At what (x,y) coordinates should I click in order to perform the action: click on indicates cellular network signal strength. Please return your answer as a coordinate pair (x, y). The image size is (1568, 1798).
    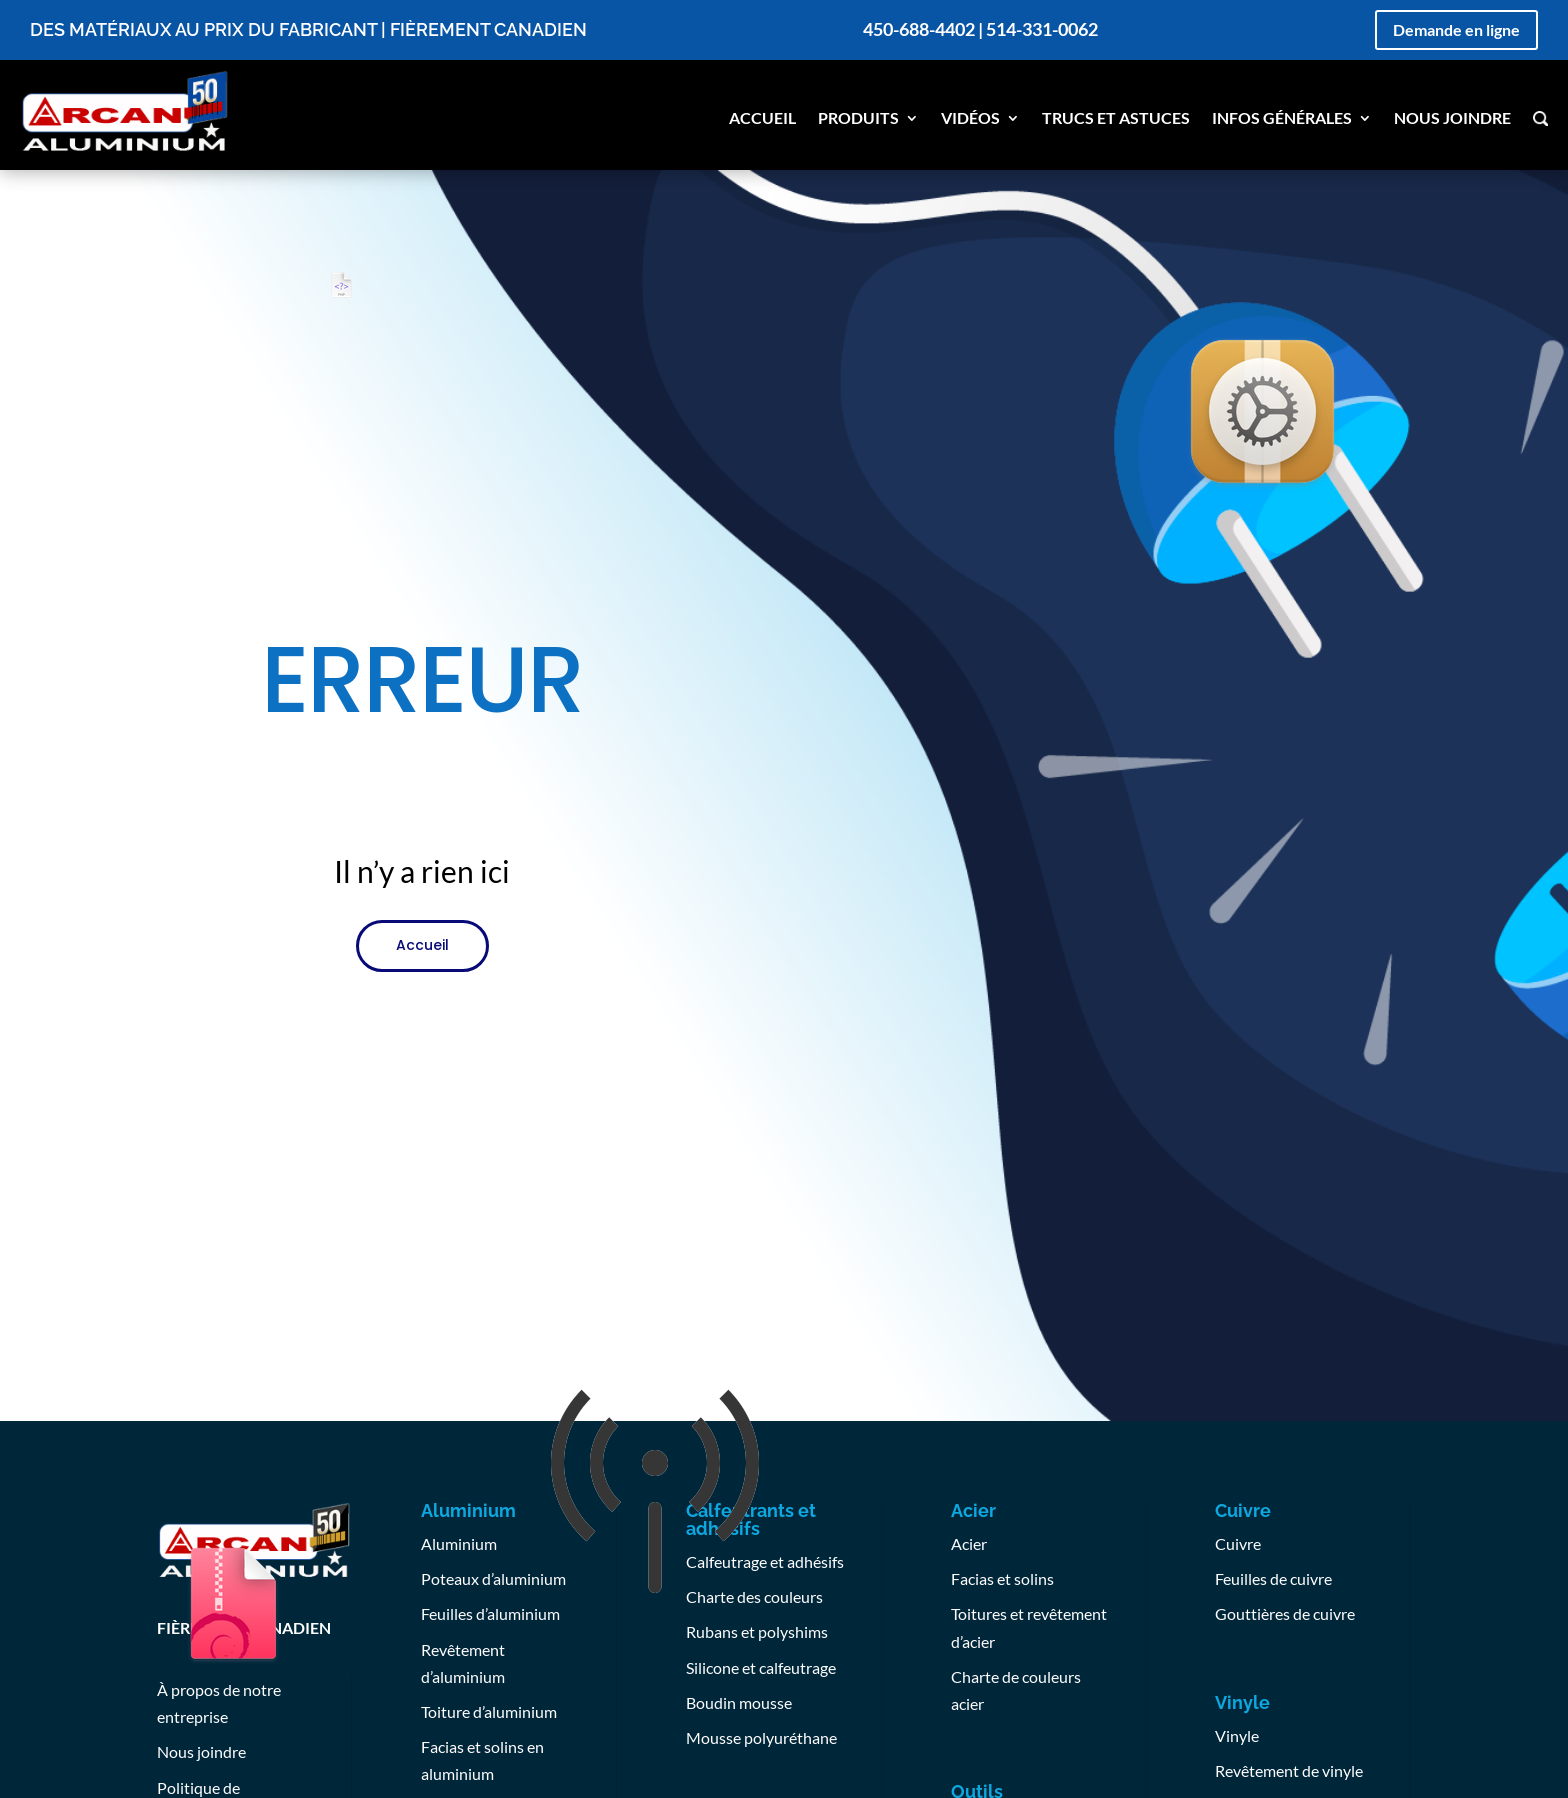
    Looking at the image, I should click on (655, 1489).